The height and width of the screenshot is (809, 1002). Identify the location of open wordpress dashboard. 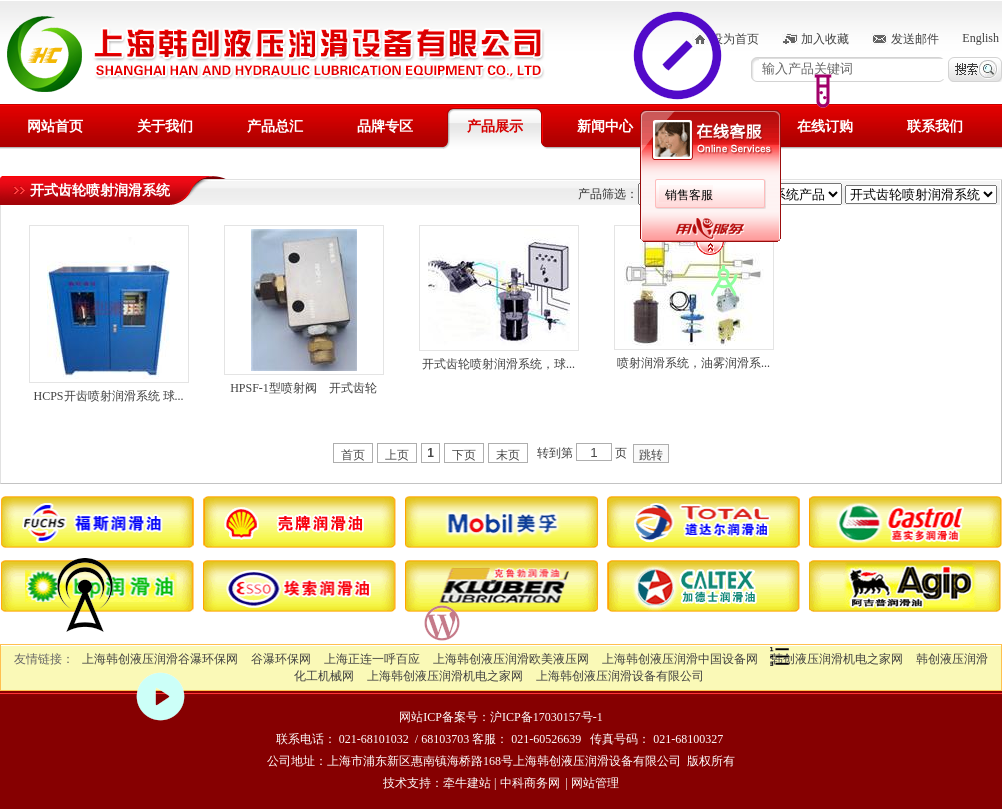
(442, 623).